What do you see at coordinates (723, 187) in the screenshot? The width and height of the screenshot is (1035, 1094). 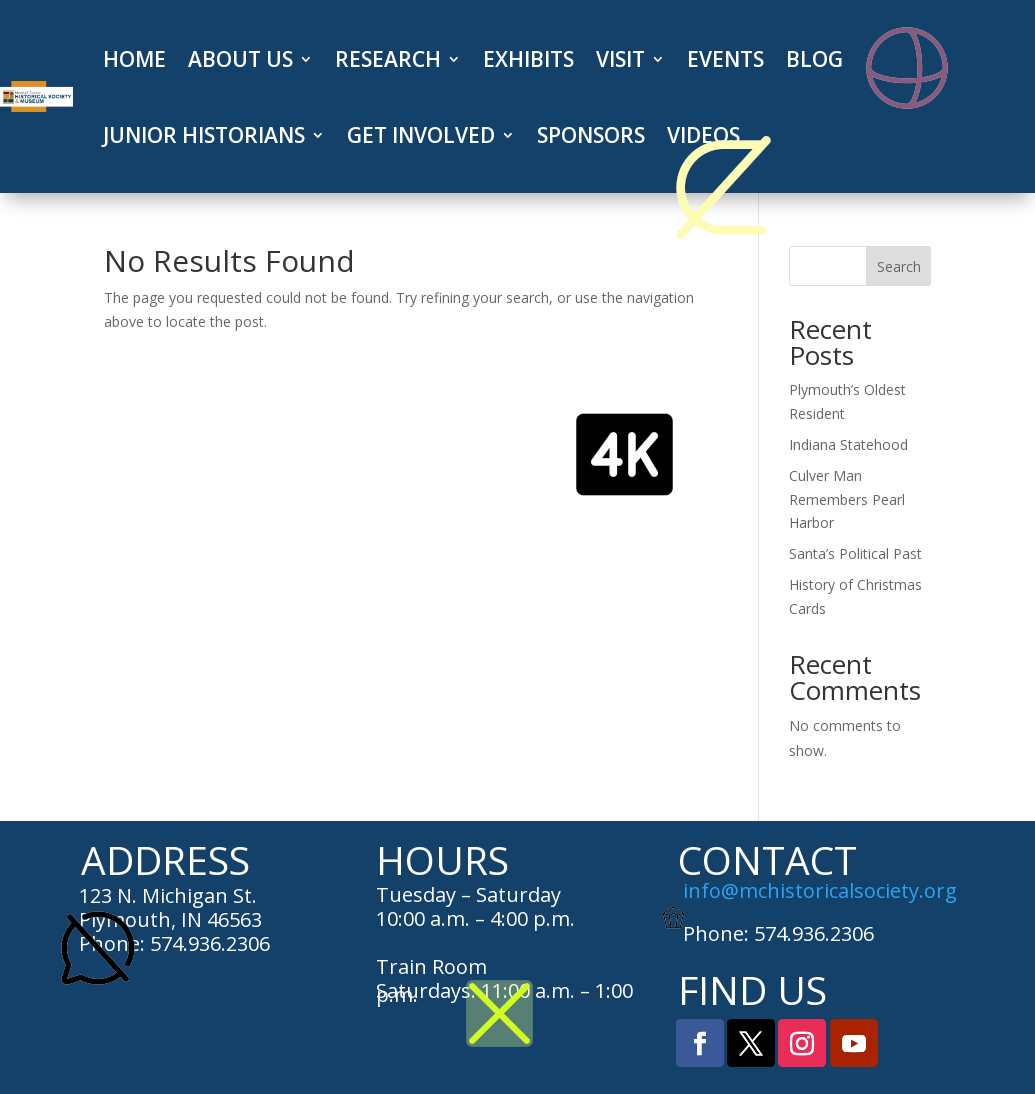 I see `indicates a set is not a subset of another in mathematical notation` at bounding box center [723, 187].